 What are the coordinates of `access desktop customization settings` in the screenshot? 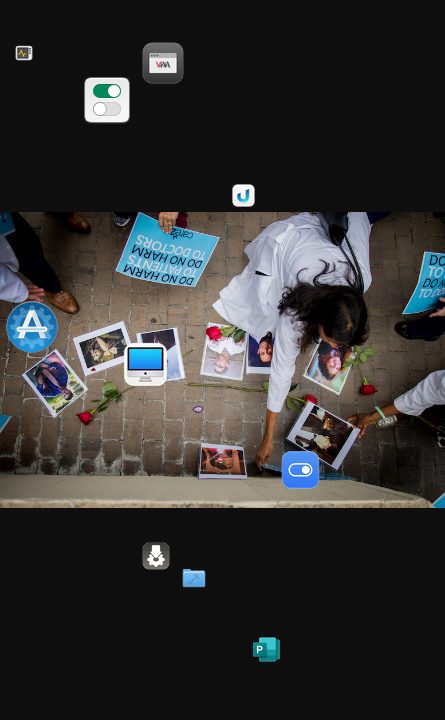 It's located at (300, 470).